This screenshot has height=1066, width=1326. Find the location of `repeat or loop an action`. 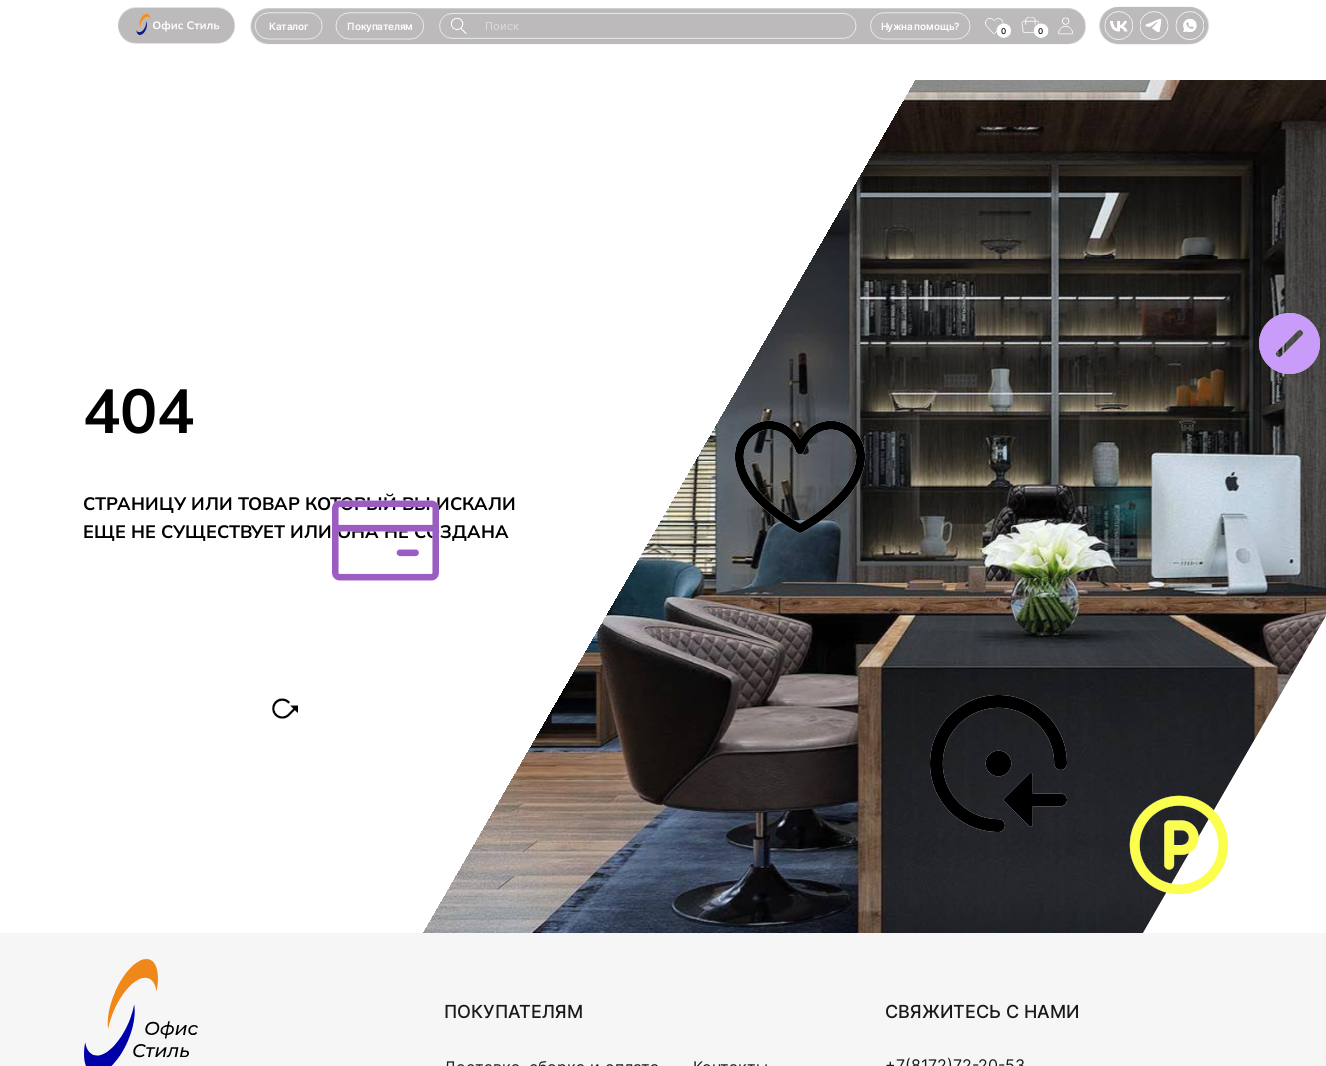

repeat or loop an action is located at coordinates (285, 707).